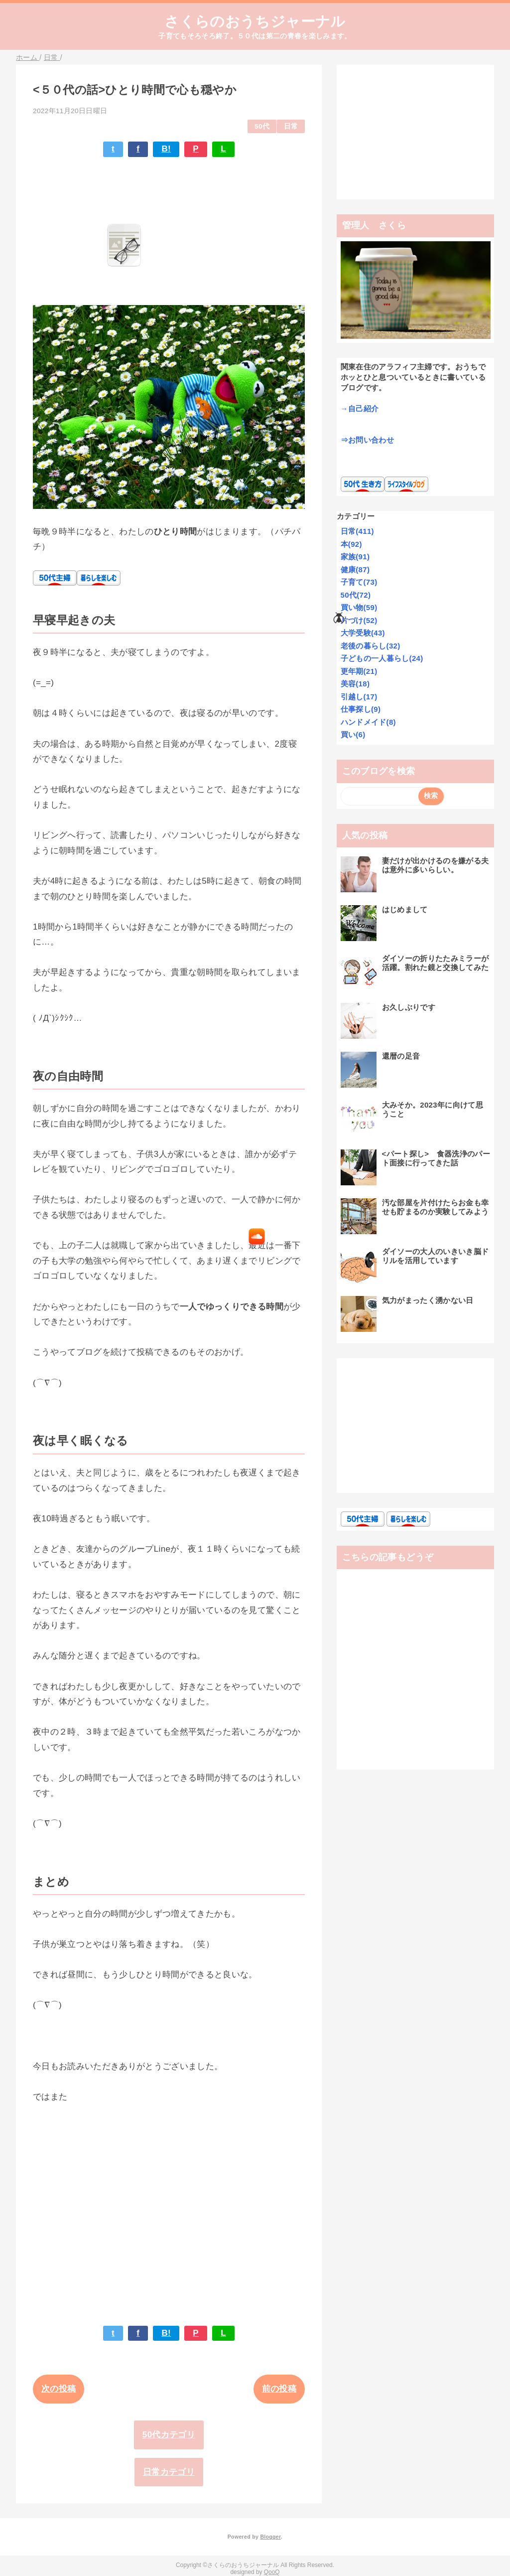  What do you see at coordinates (256, 1236) in the screenshot?
I see `open SoundCloud app` at bounding box center [256, 1236].